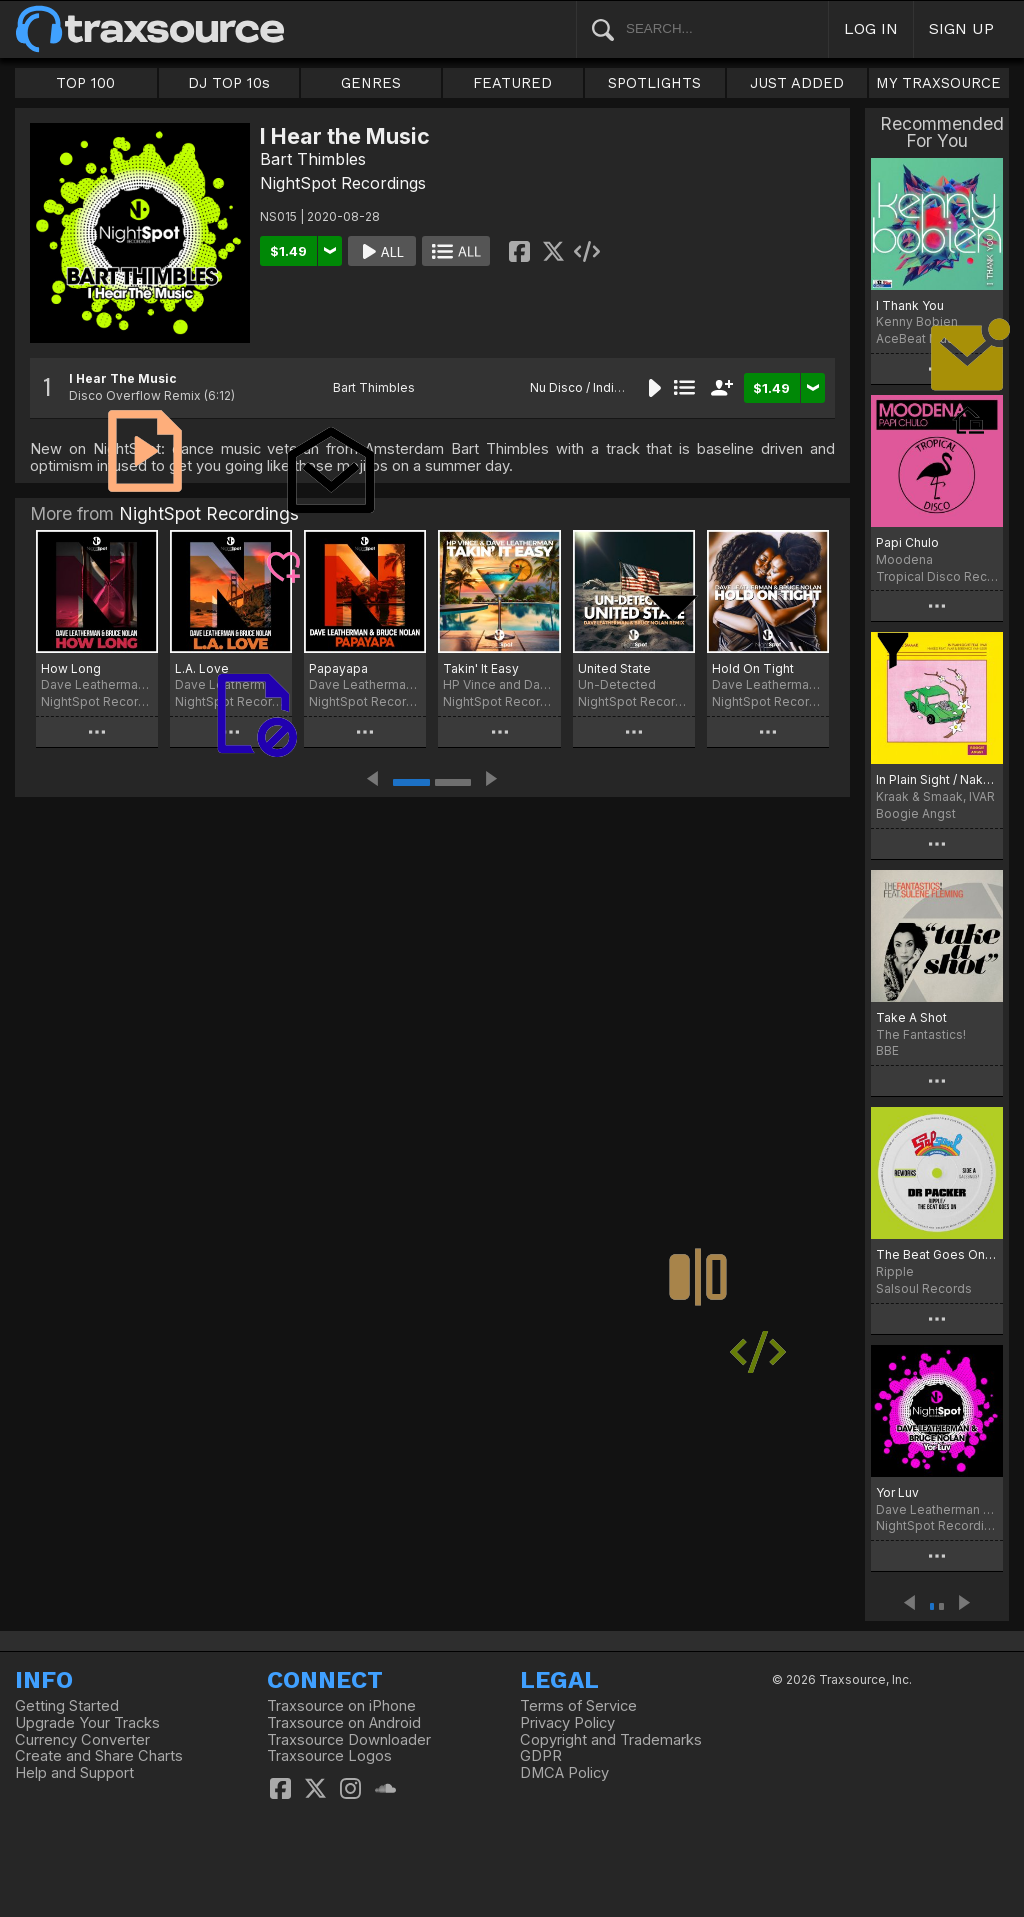 The height and width of the screenshot is (1917, 1024). What do you see at coordinates (758, 1352) in the screenshot?
I see `view or edit source code` at bounding box center [758, 1352].